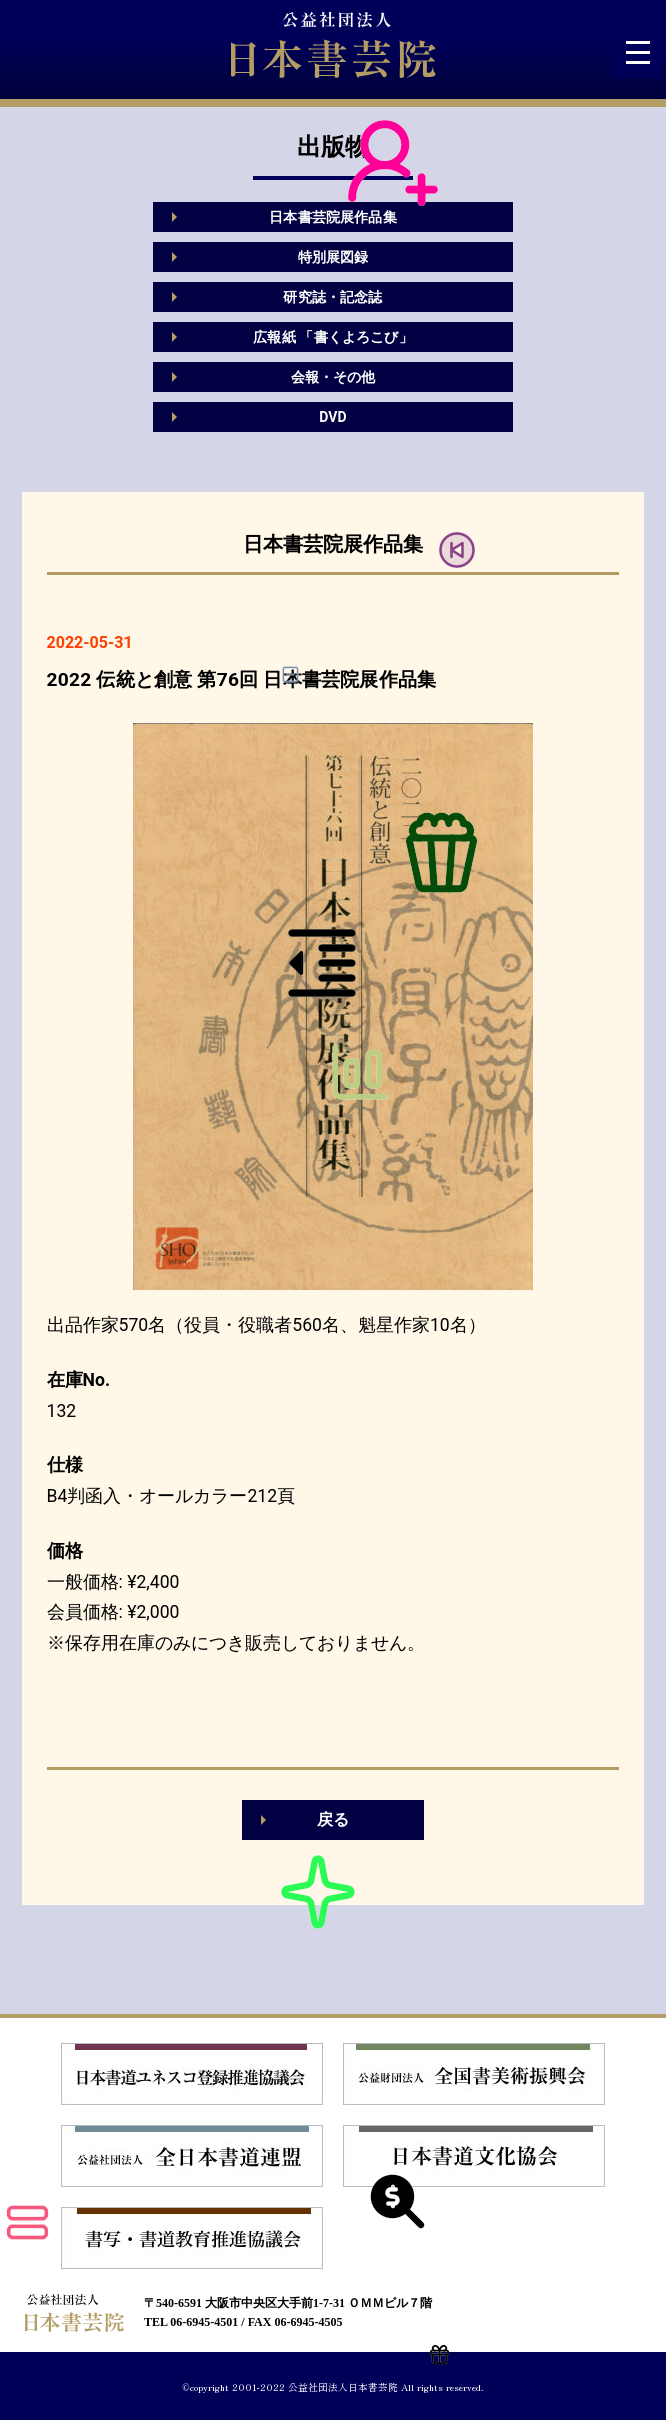 The image size is (666, 2420). I want to click on add a new contact or friend, so click(393, 161).